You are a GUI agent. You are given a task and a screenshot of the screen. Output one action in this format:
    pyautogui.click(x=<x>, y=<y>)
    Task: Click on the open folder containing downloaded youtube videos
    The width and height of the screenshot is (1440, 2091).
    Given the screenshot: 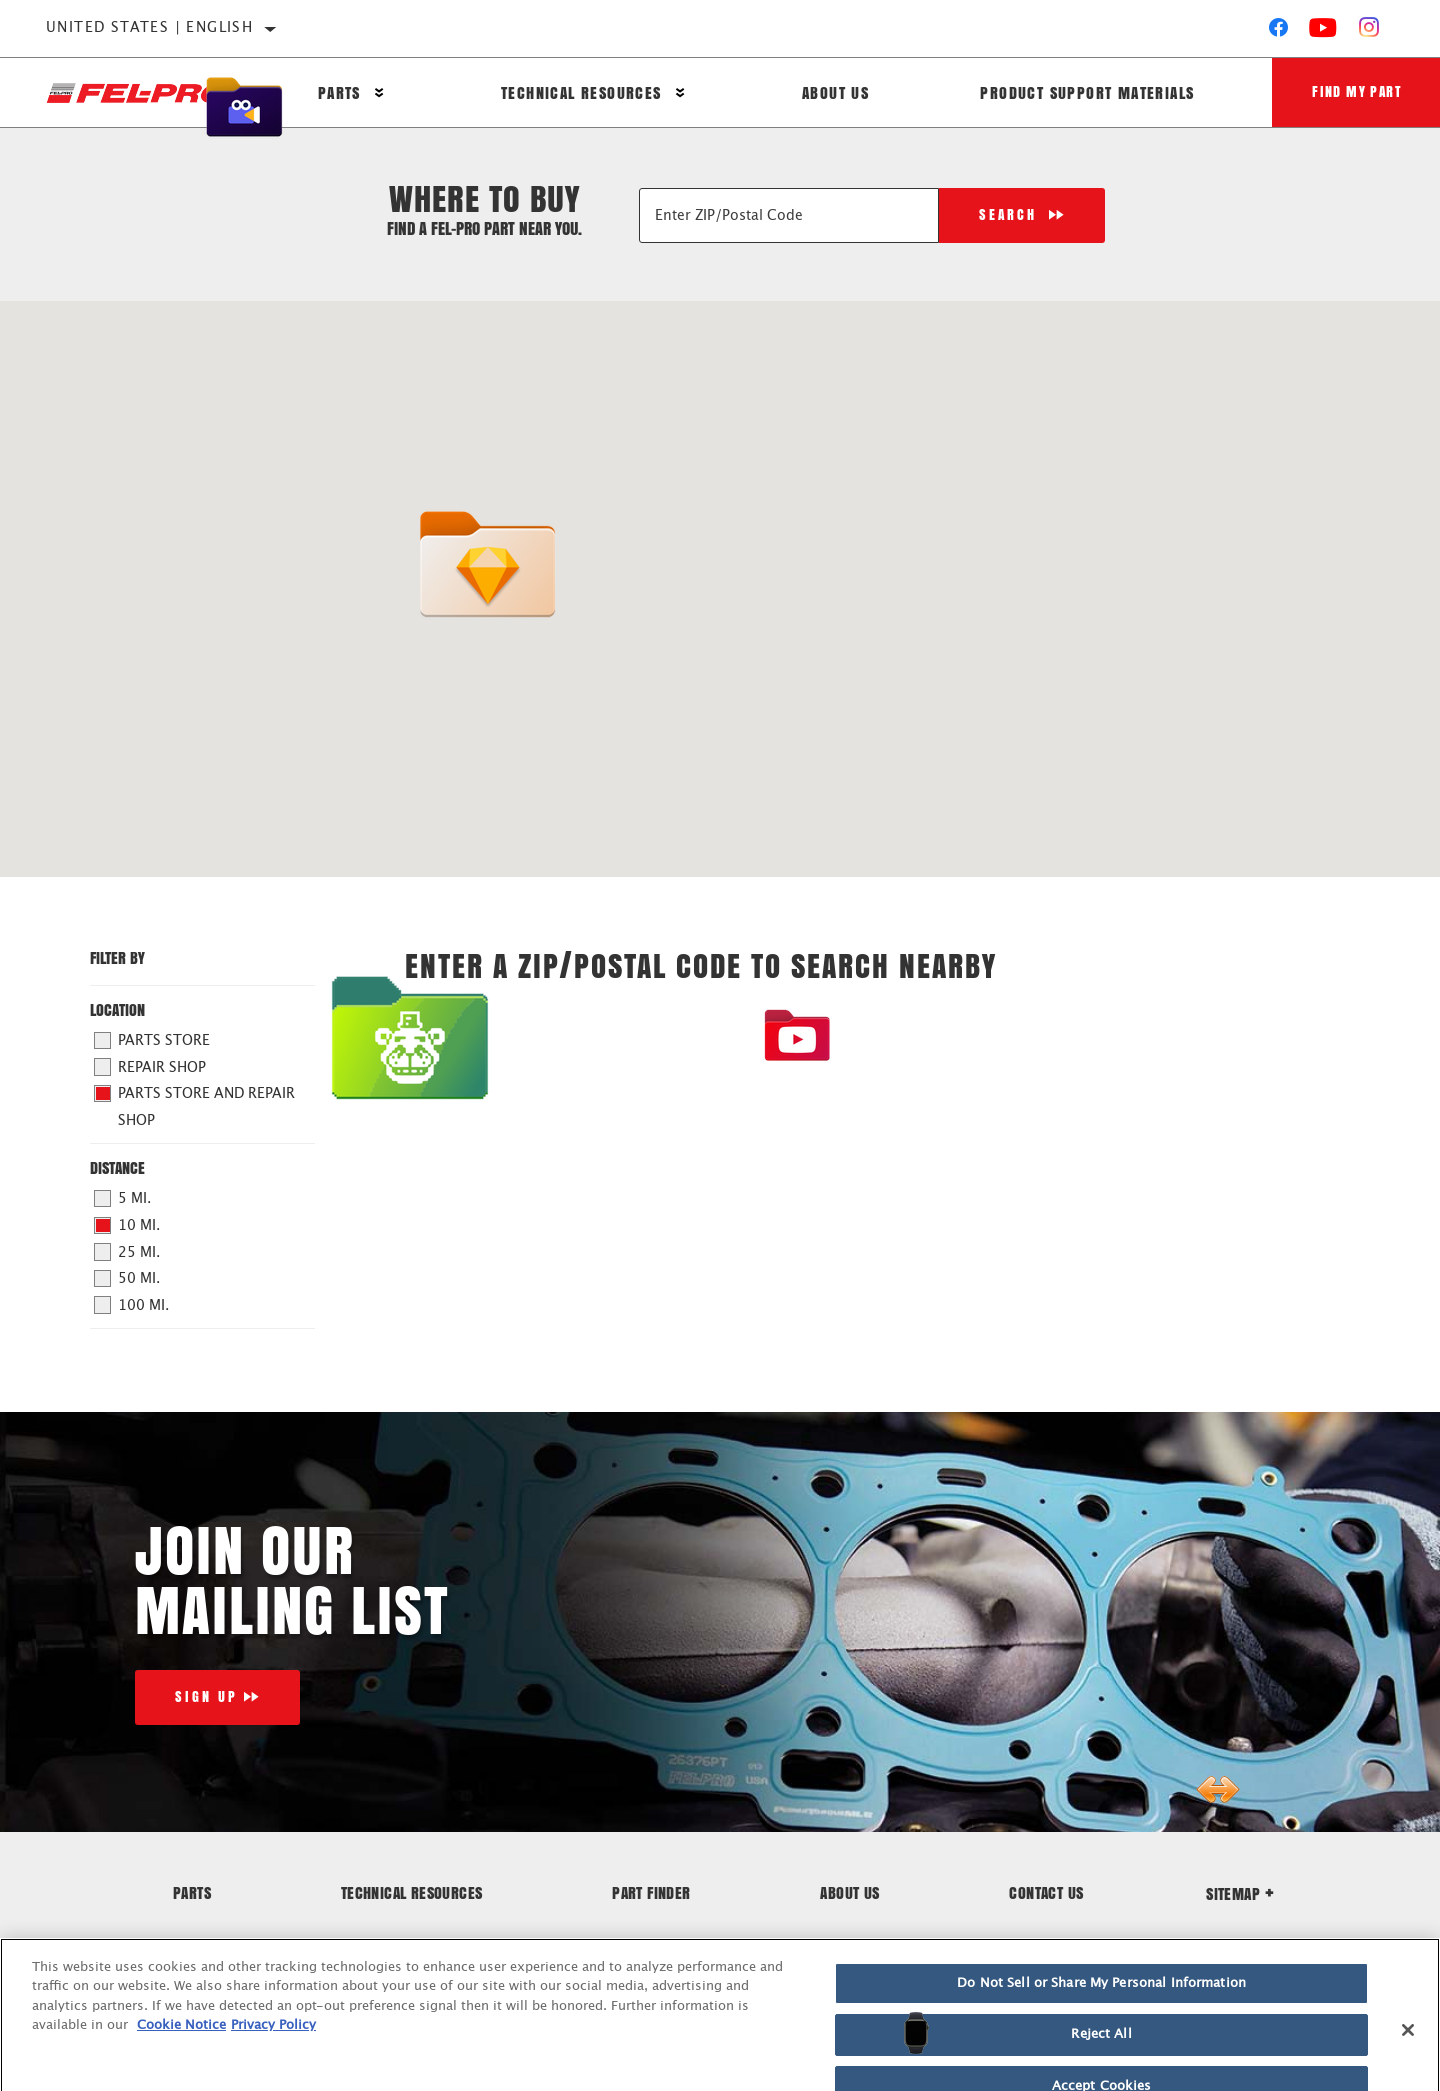 What is the action you would take?
    pyautogui.click(x=797, y=1037)
    